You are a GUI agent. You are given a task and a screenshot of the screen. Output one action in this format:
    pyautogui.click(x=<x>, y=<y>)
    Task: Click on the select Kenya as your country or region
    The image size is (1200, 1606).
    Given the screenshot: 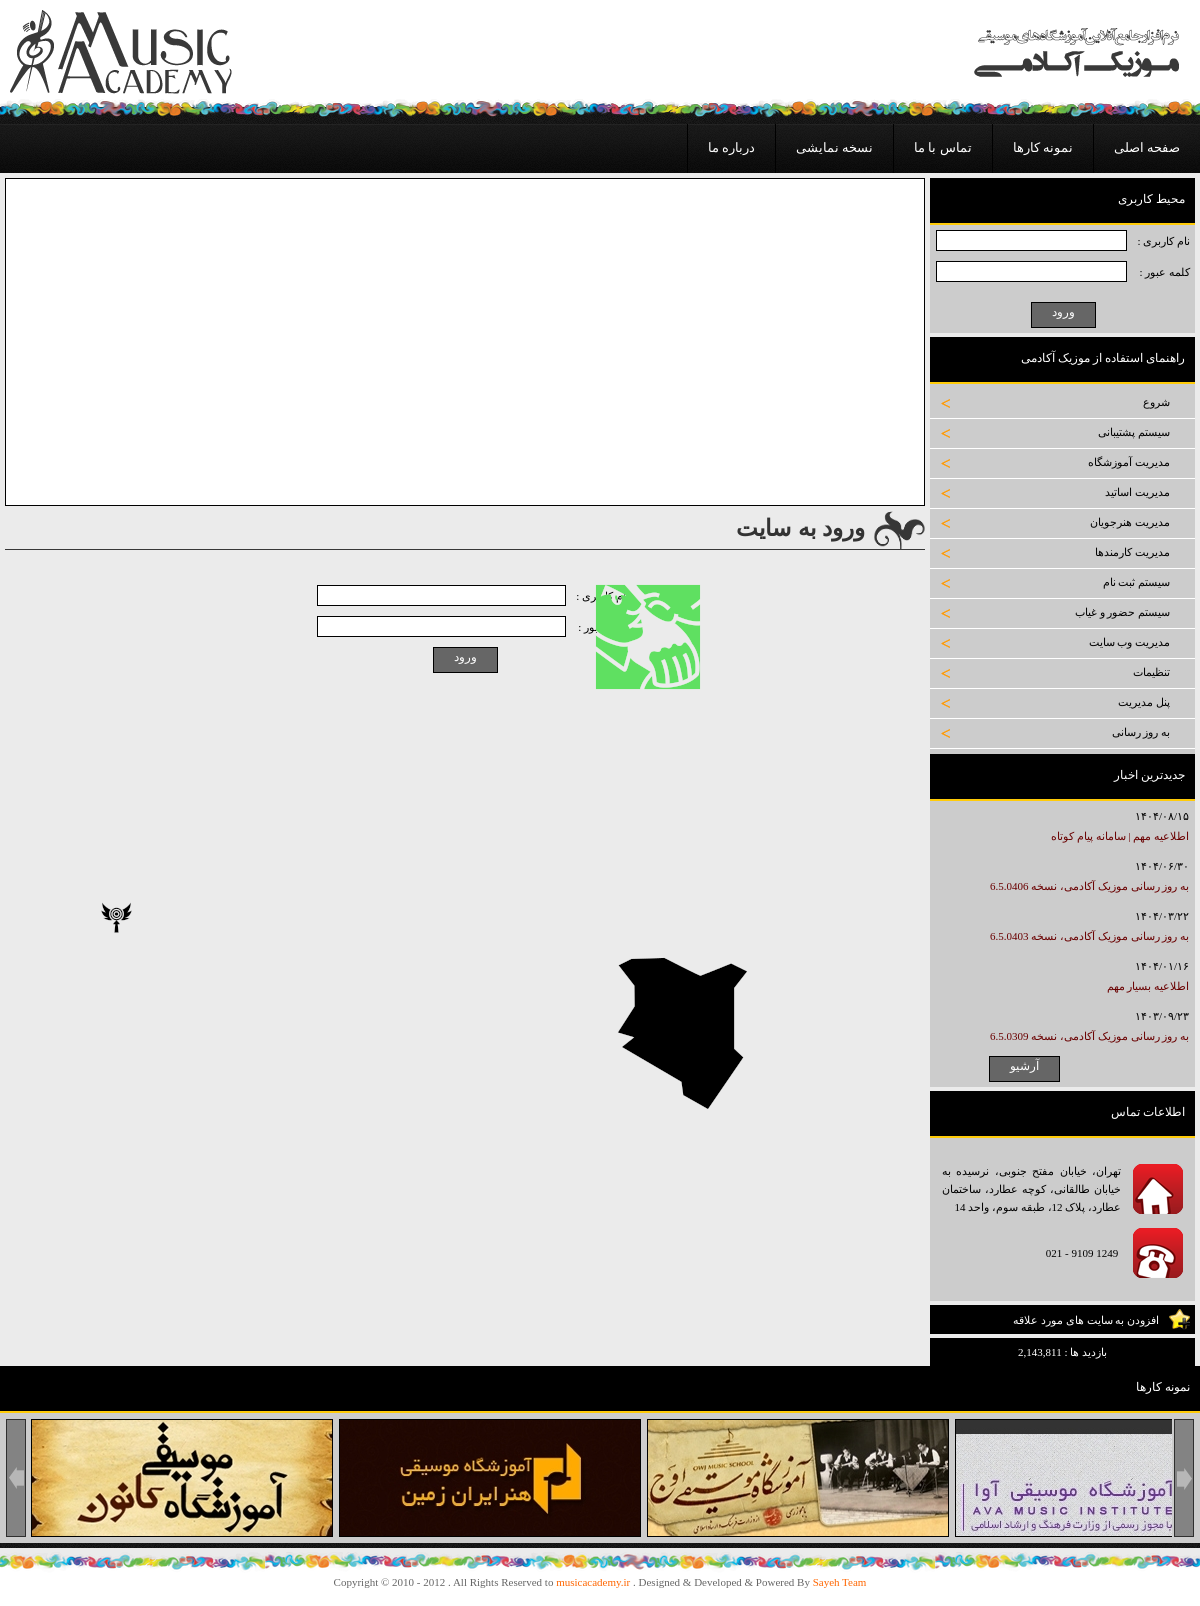 What is the action you would take?
    pyautogui.click(x=682, y=1033)
    